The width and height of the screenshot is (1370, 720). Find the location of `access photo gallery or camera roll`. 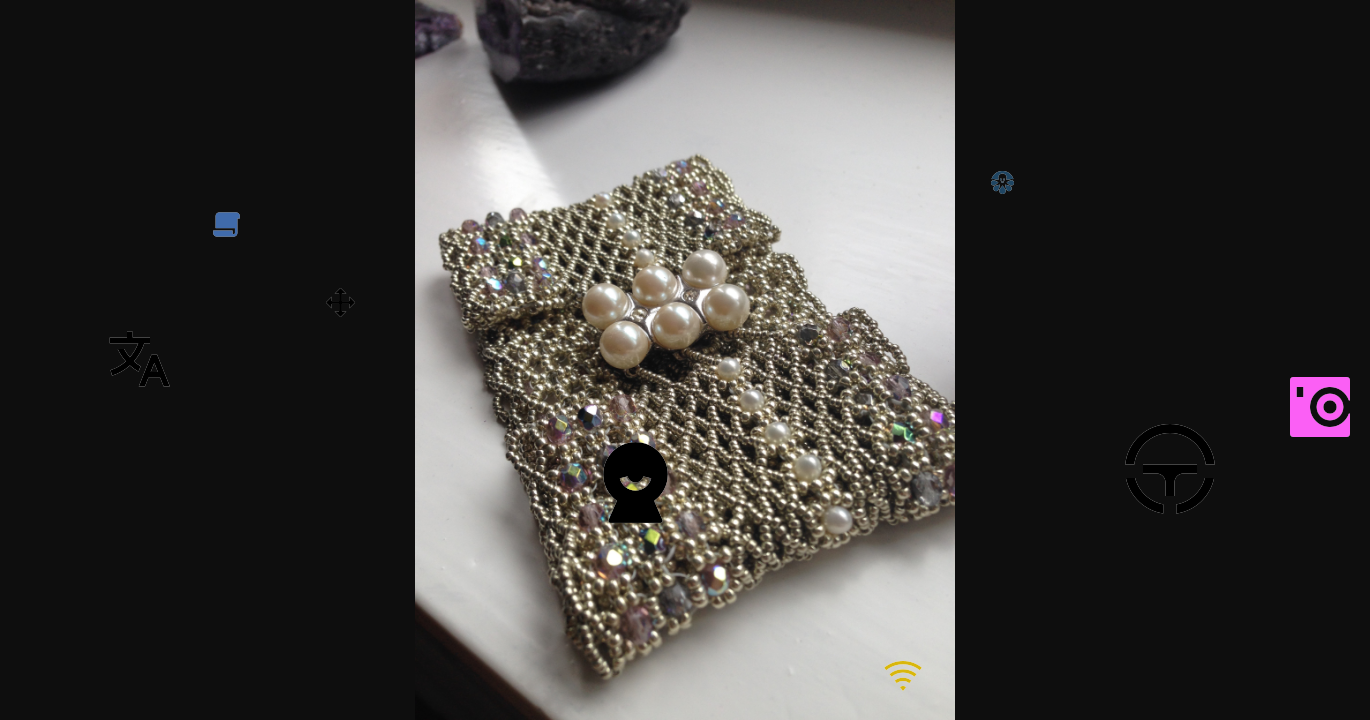

access photo gallery or camera roll is located at coordinates (1320, 407).